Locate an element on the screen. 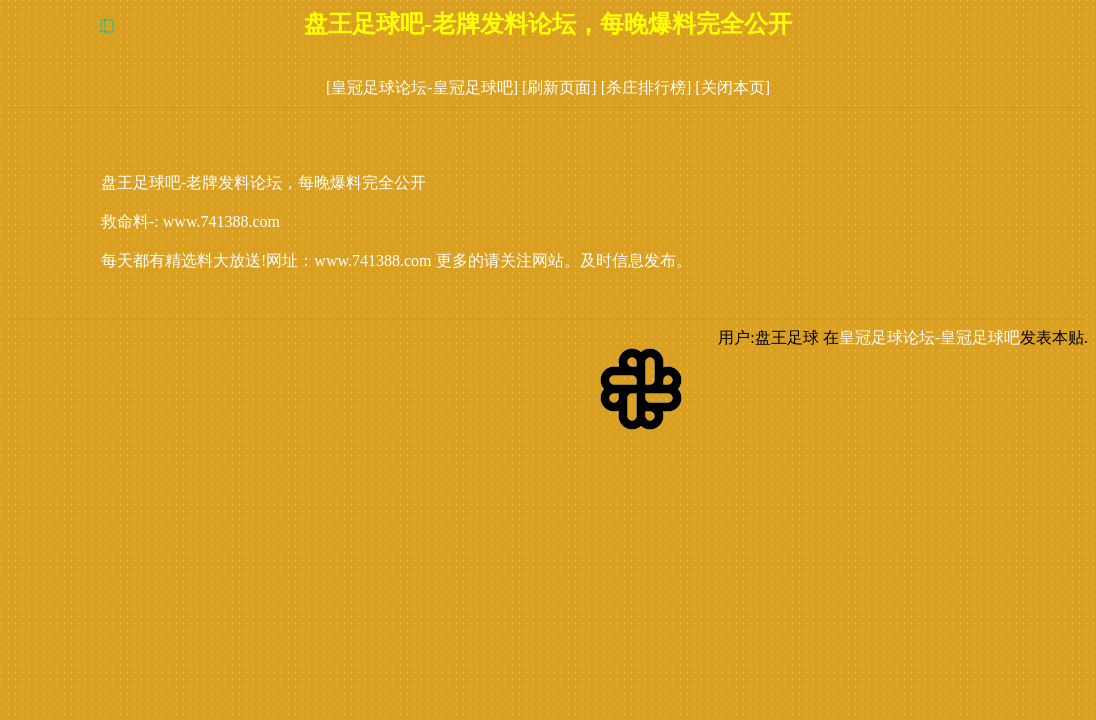 Image resolution: width=1096 pixels, height=720 pixels. open Slack messaging app is located at coordinates (641, 389).